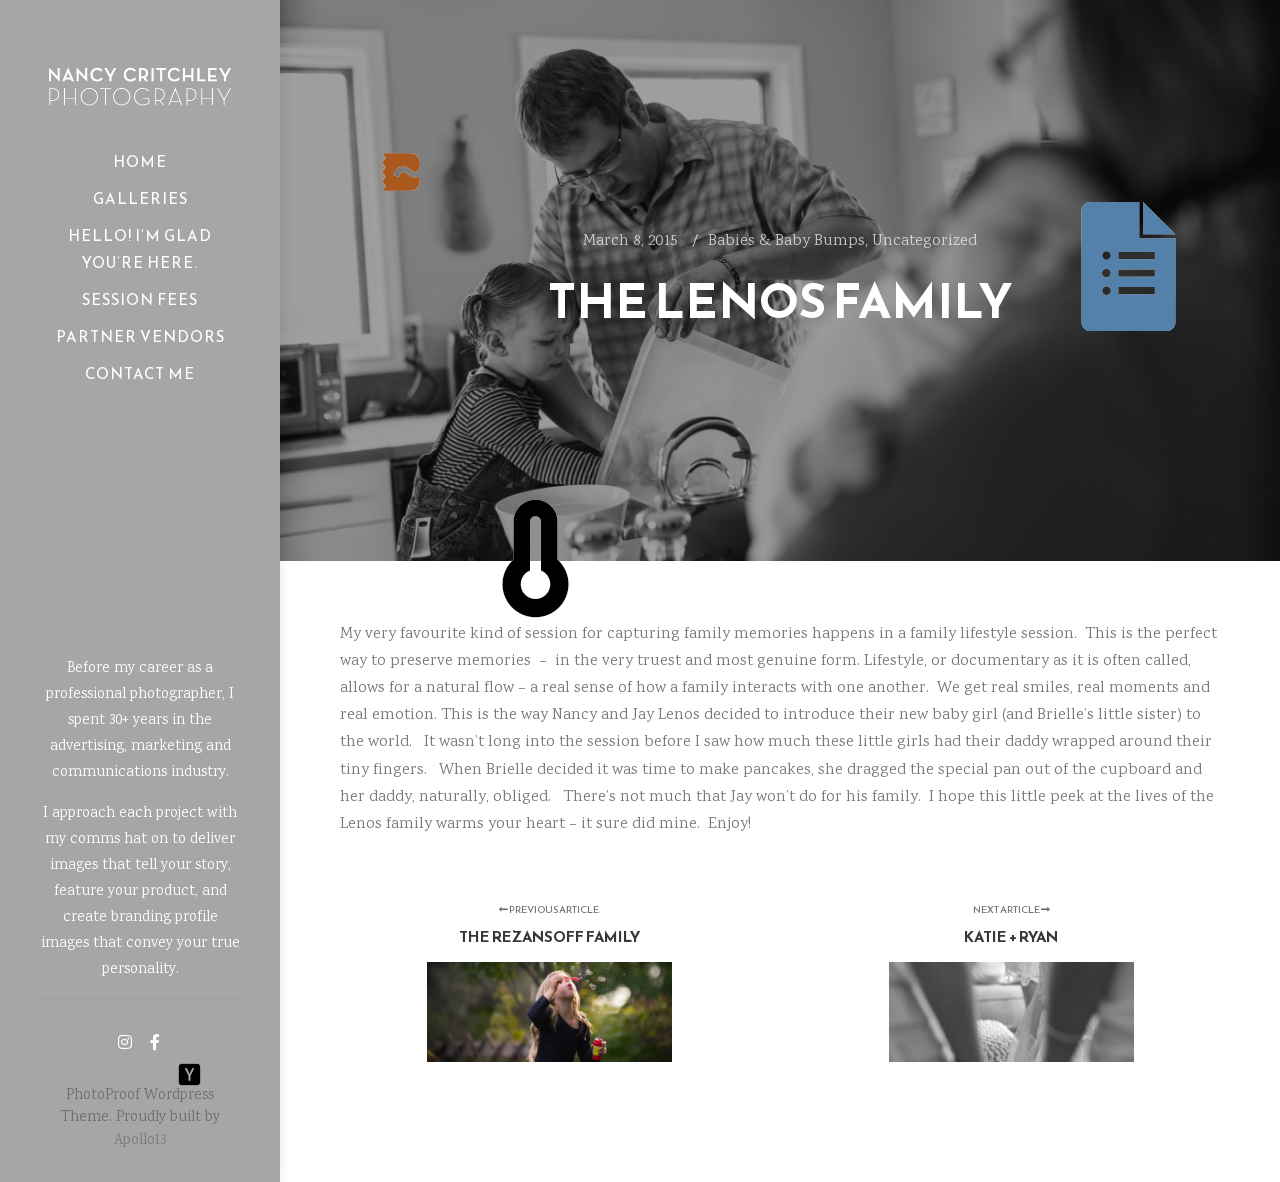 This screenshot has height=1182, width=1280. I want to click on indicates high temperature or maximum heat level, so click(535, 558).